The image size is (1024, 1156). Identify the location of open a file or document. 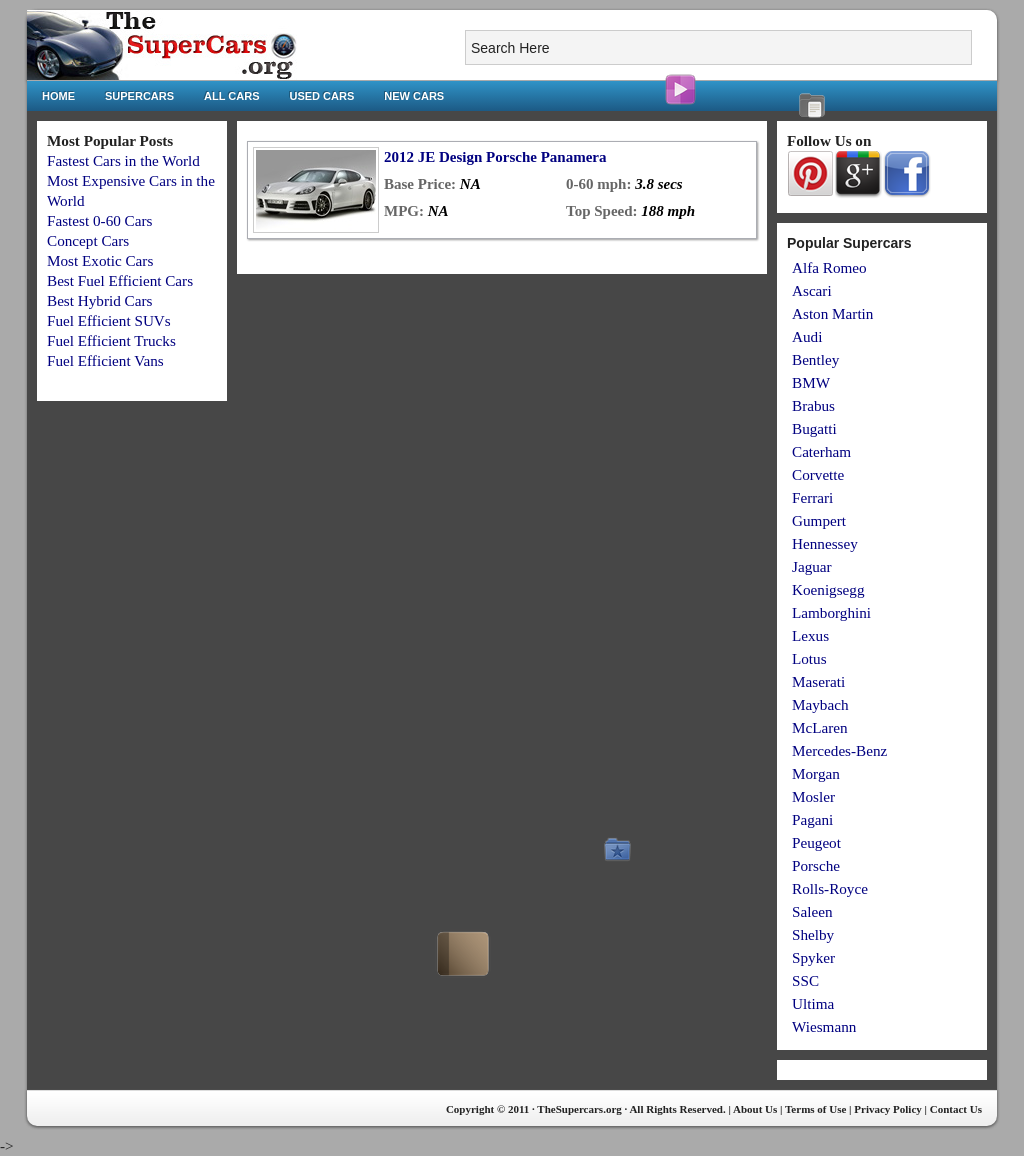
(812, 105).